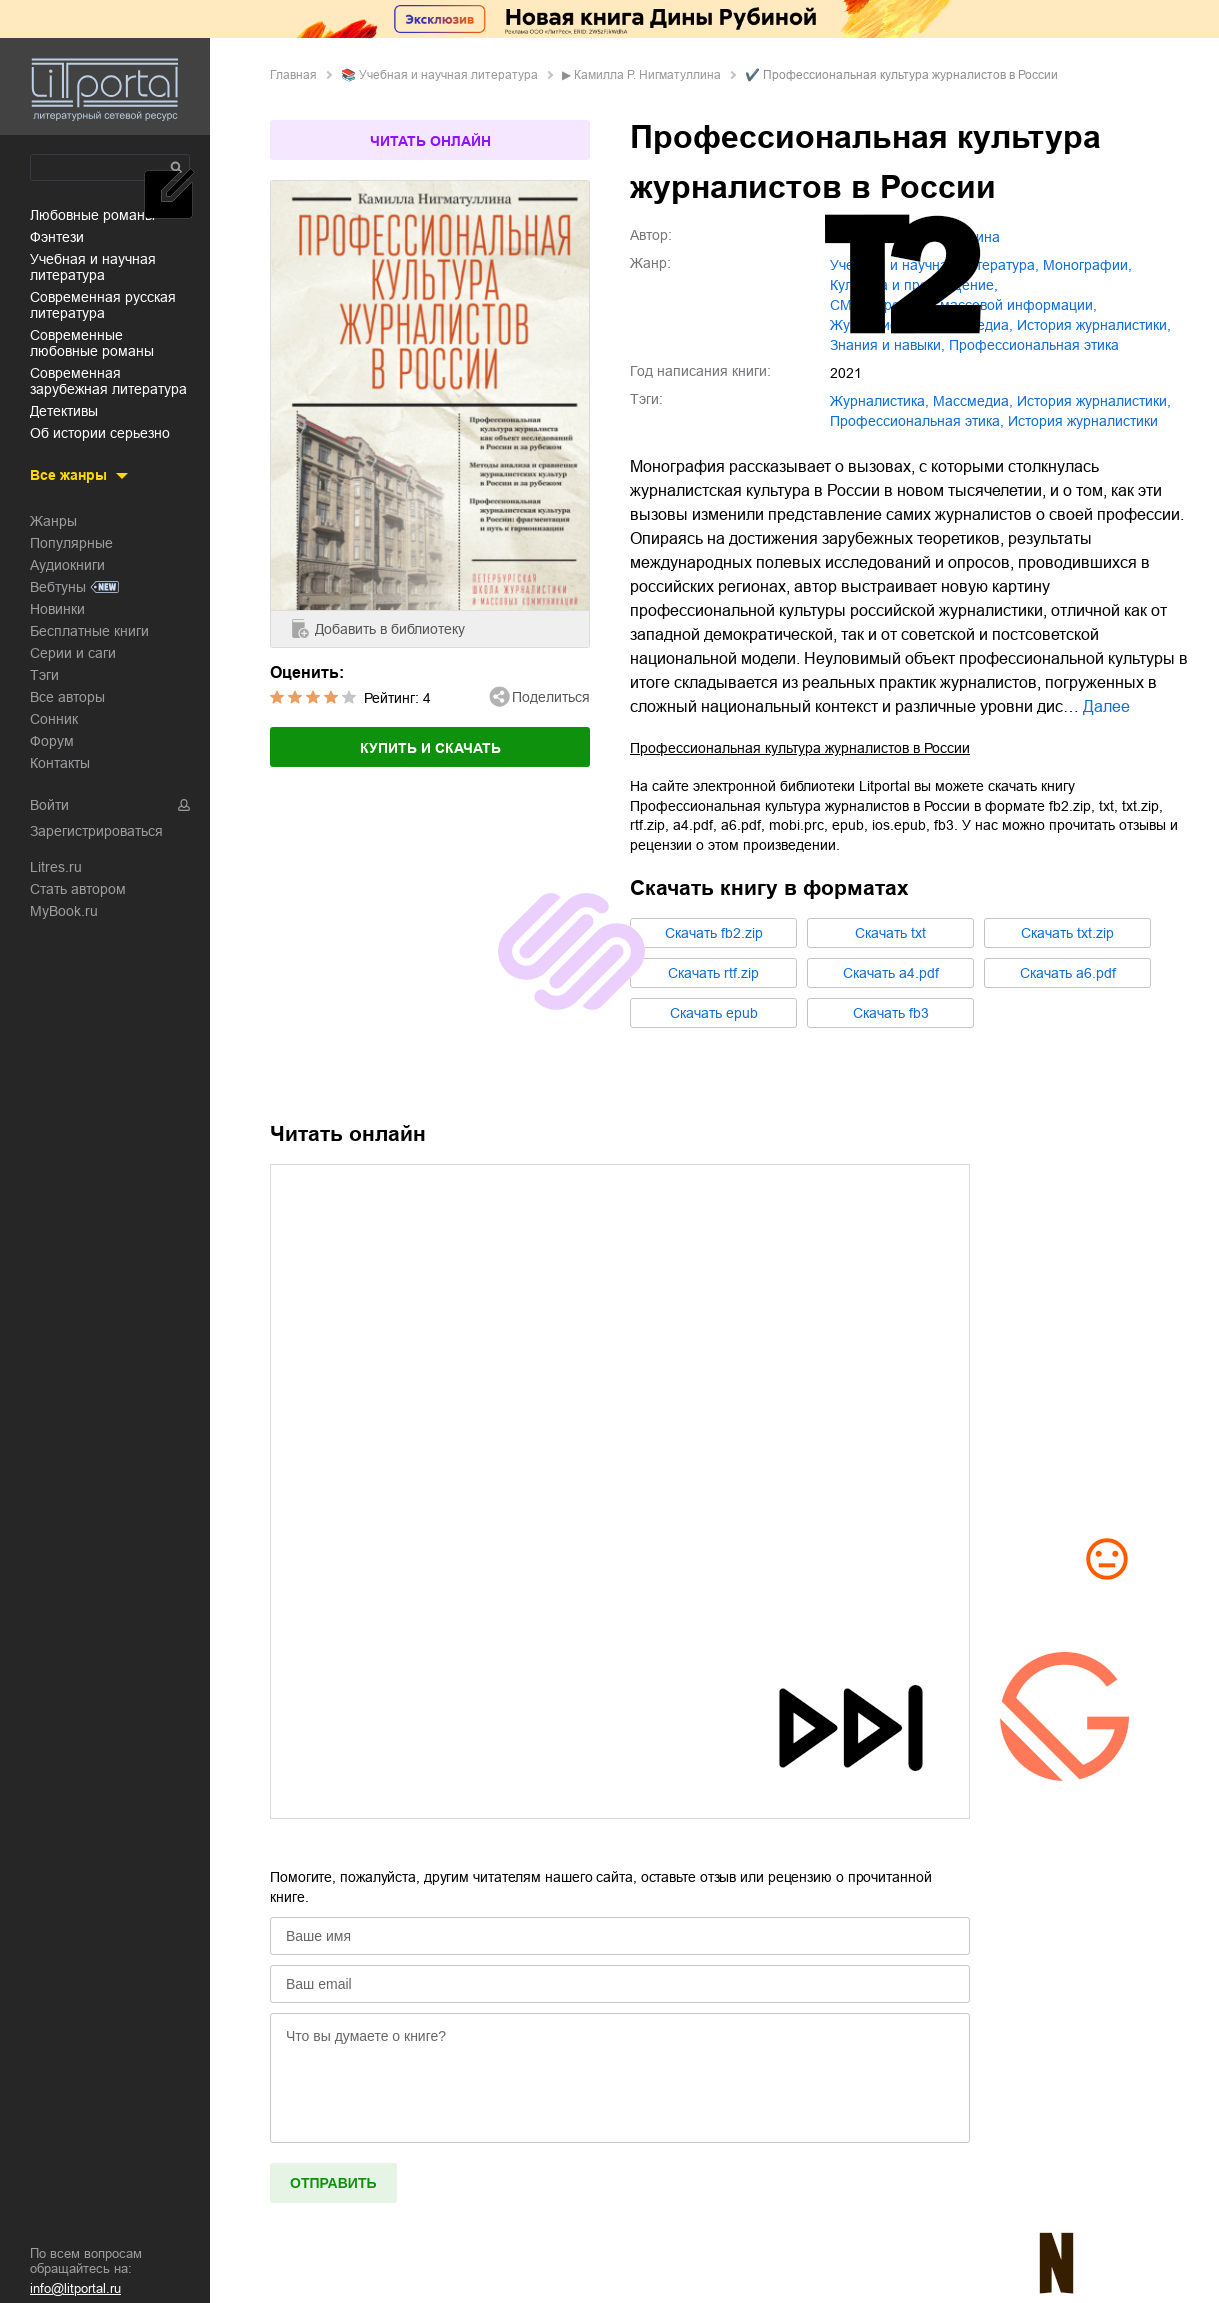 This screenshot has height=2303, width=1219. What do you see at coordinates (903, 274) in the screenshot?
I see `visit take-two interactive software website` at bounding box center [903, 274].